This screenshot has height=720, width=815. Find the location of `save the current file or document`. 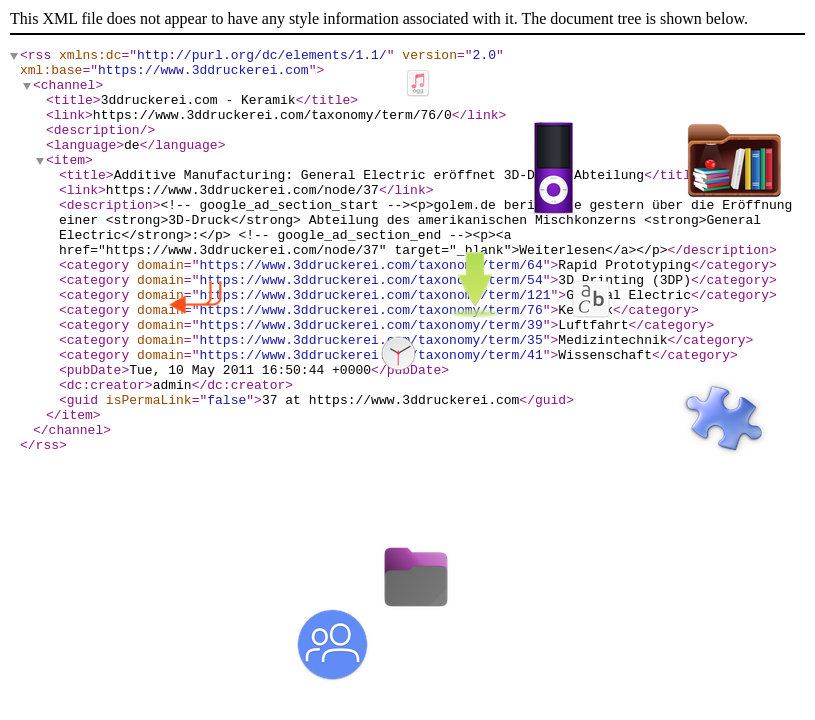

save the current file or document is located at coordinates (475, 281).